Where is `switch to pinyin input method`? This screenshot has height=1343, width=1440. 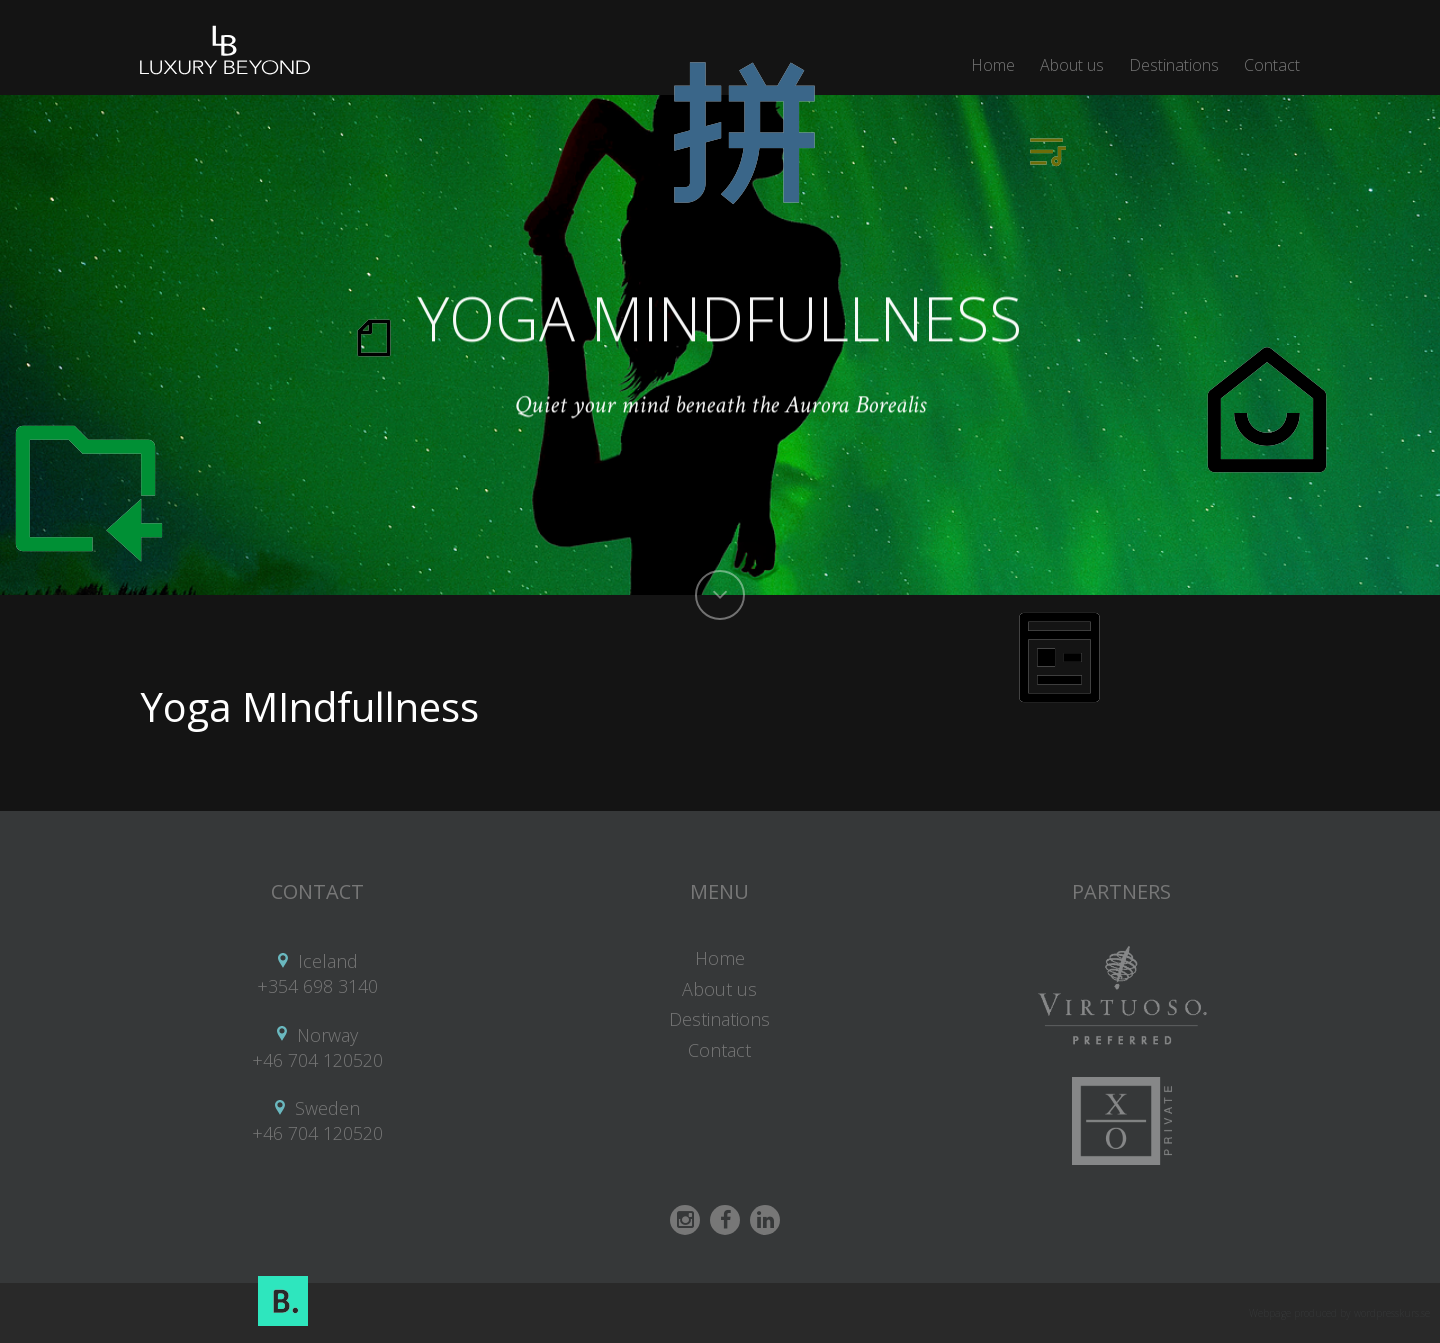 switch to pinyin input method is located at coordinates (744, 132).